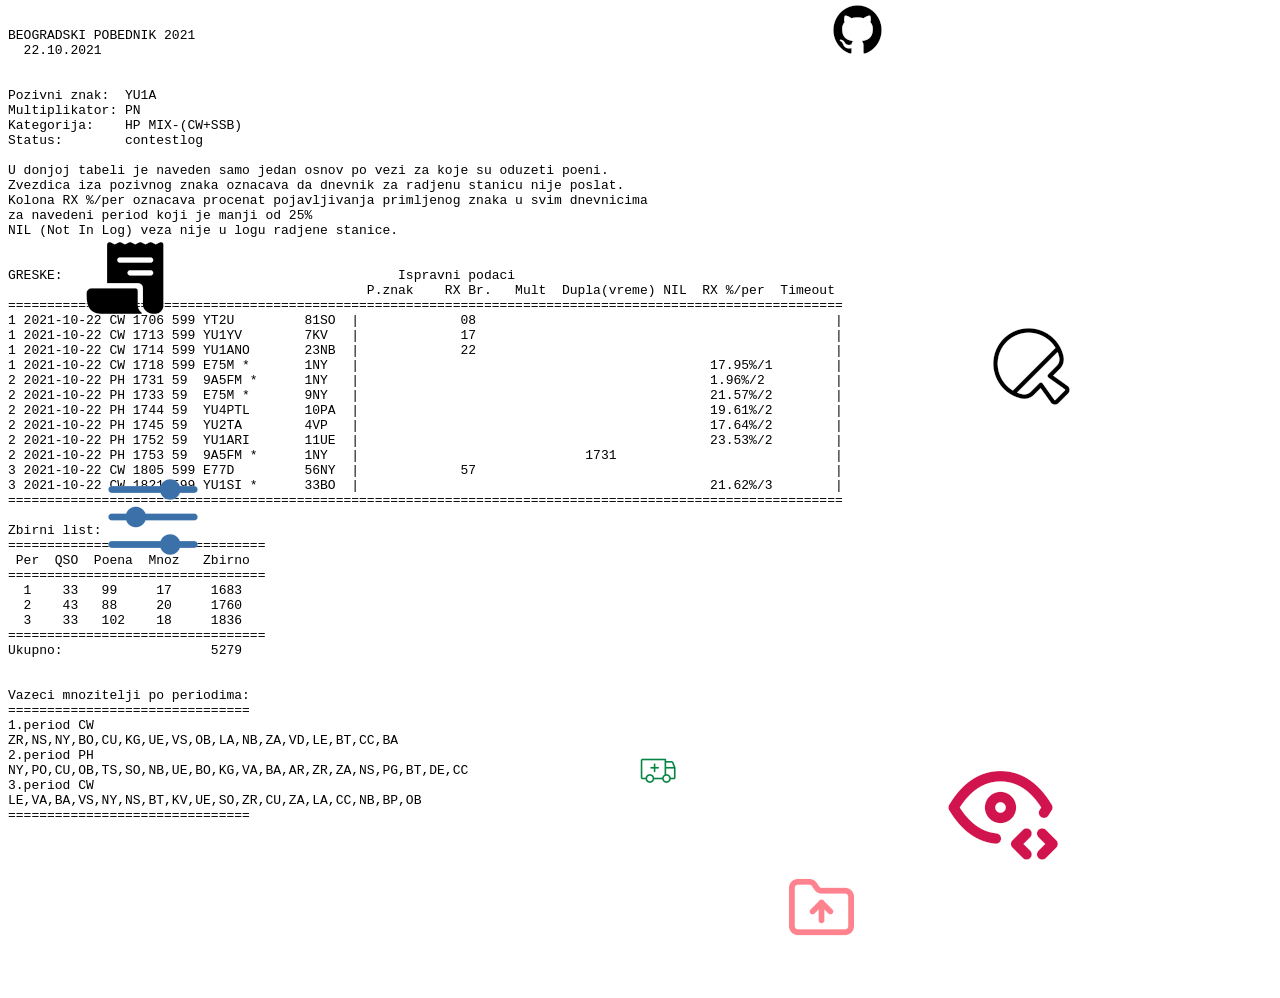 The image size is (1280, 998). I want to click on access table tennis or ping pong game, so click(1030, 365).